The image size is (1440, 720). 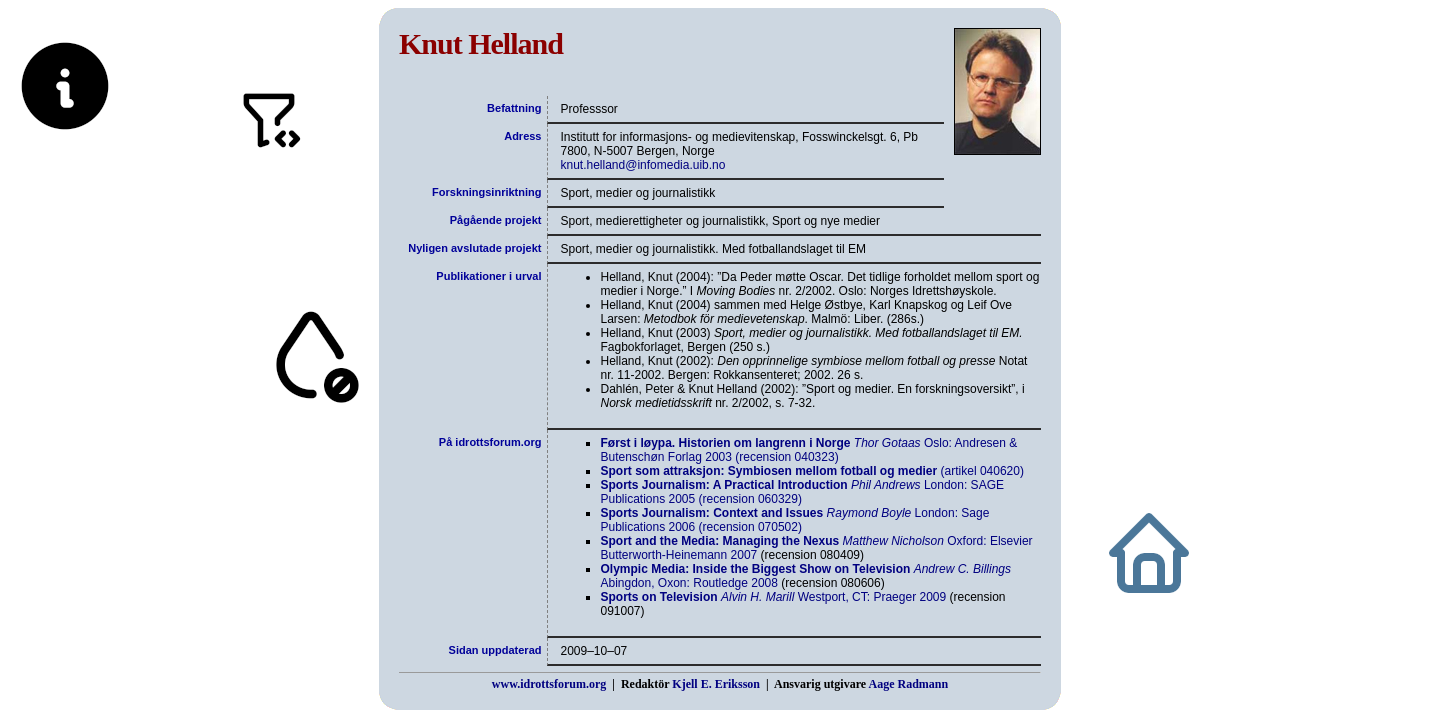 I want to click on view more information or details, so click(x=65, y=86).